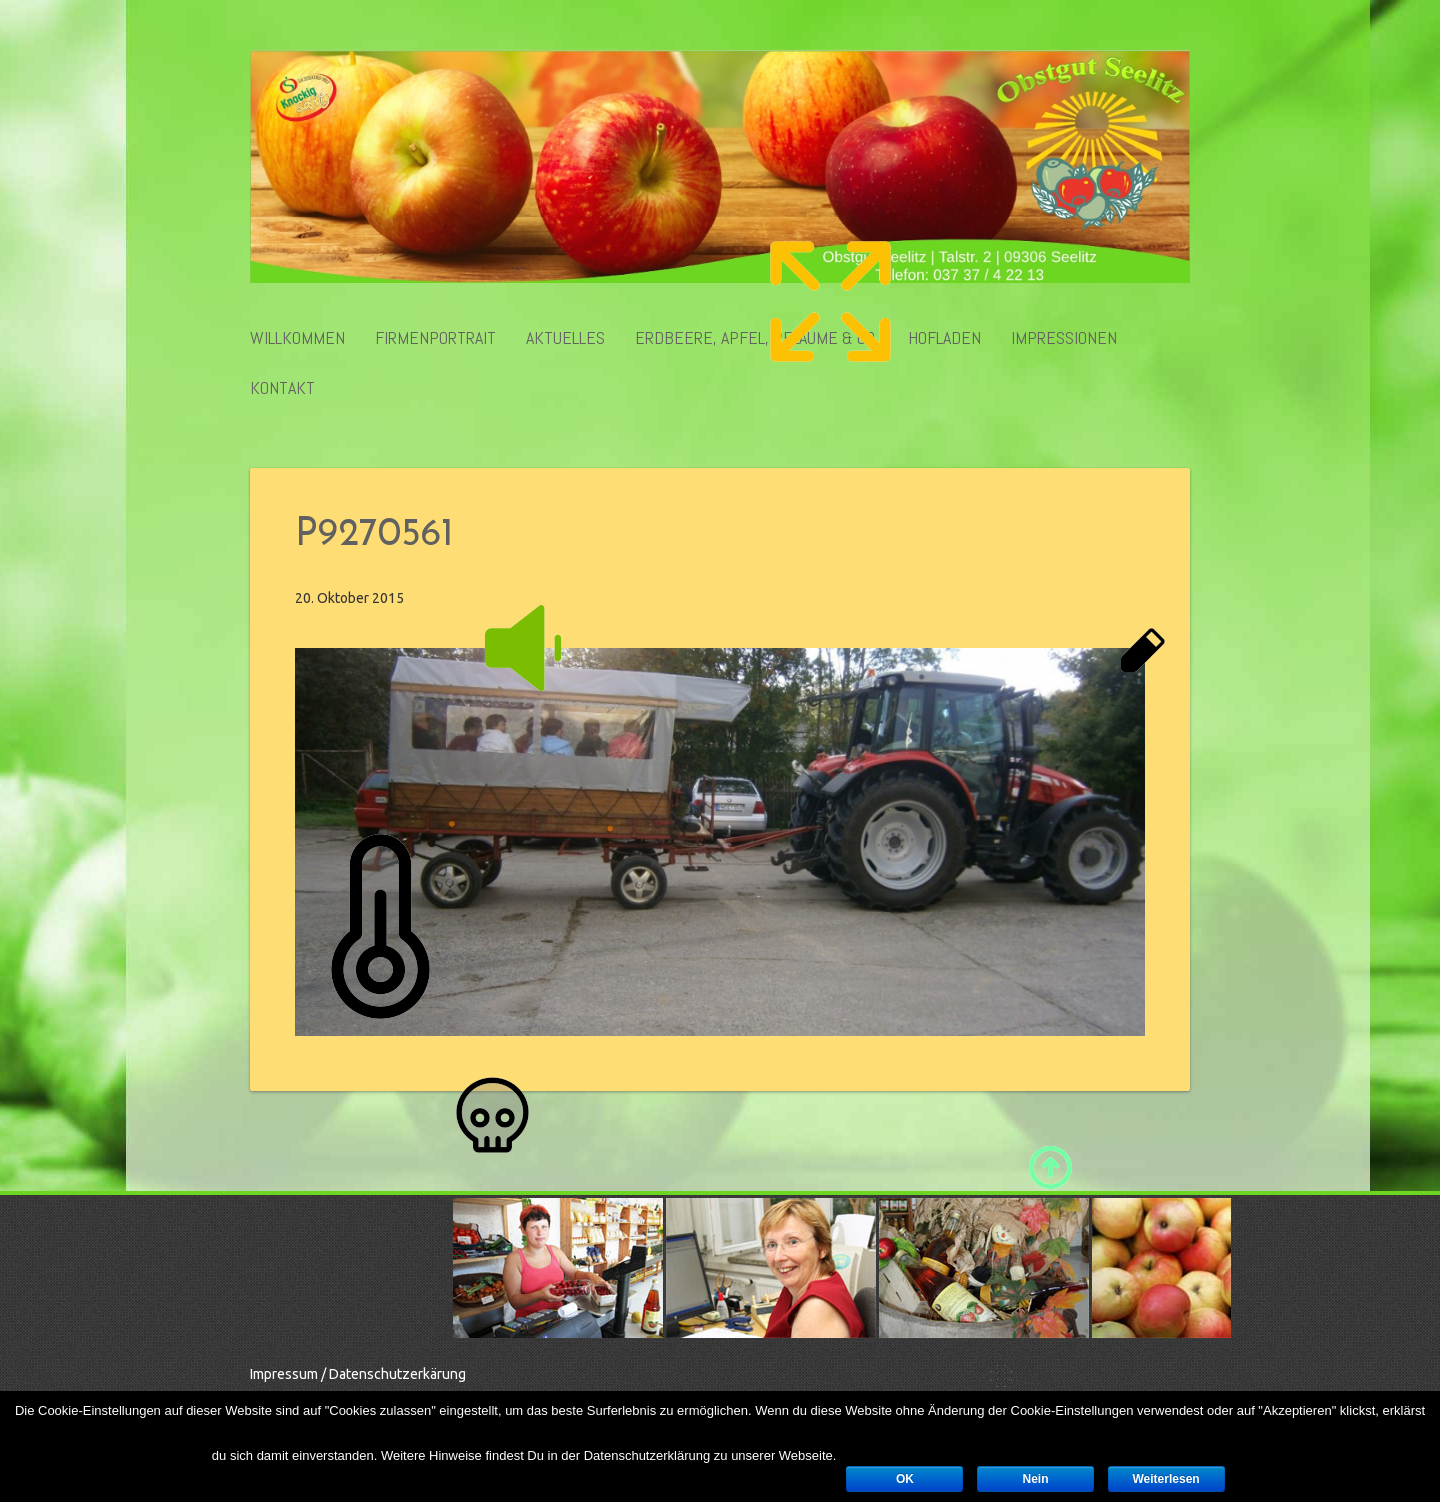 This screenshot has height=1502, width=1440. I want to click on expand to fullscreen mode, so click(830, 301).